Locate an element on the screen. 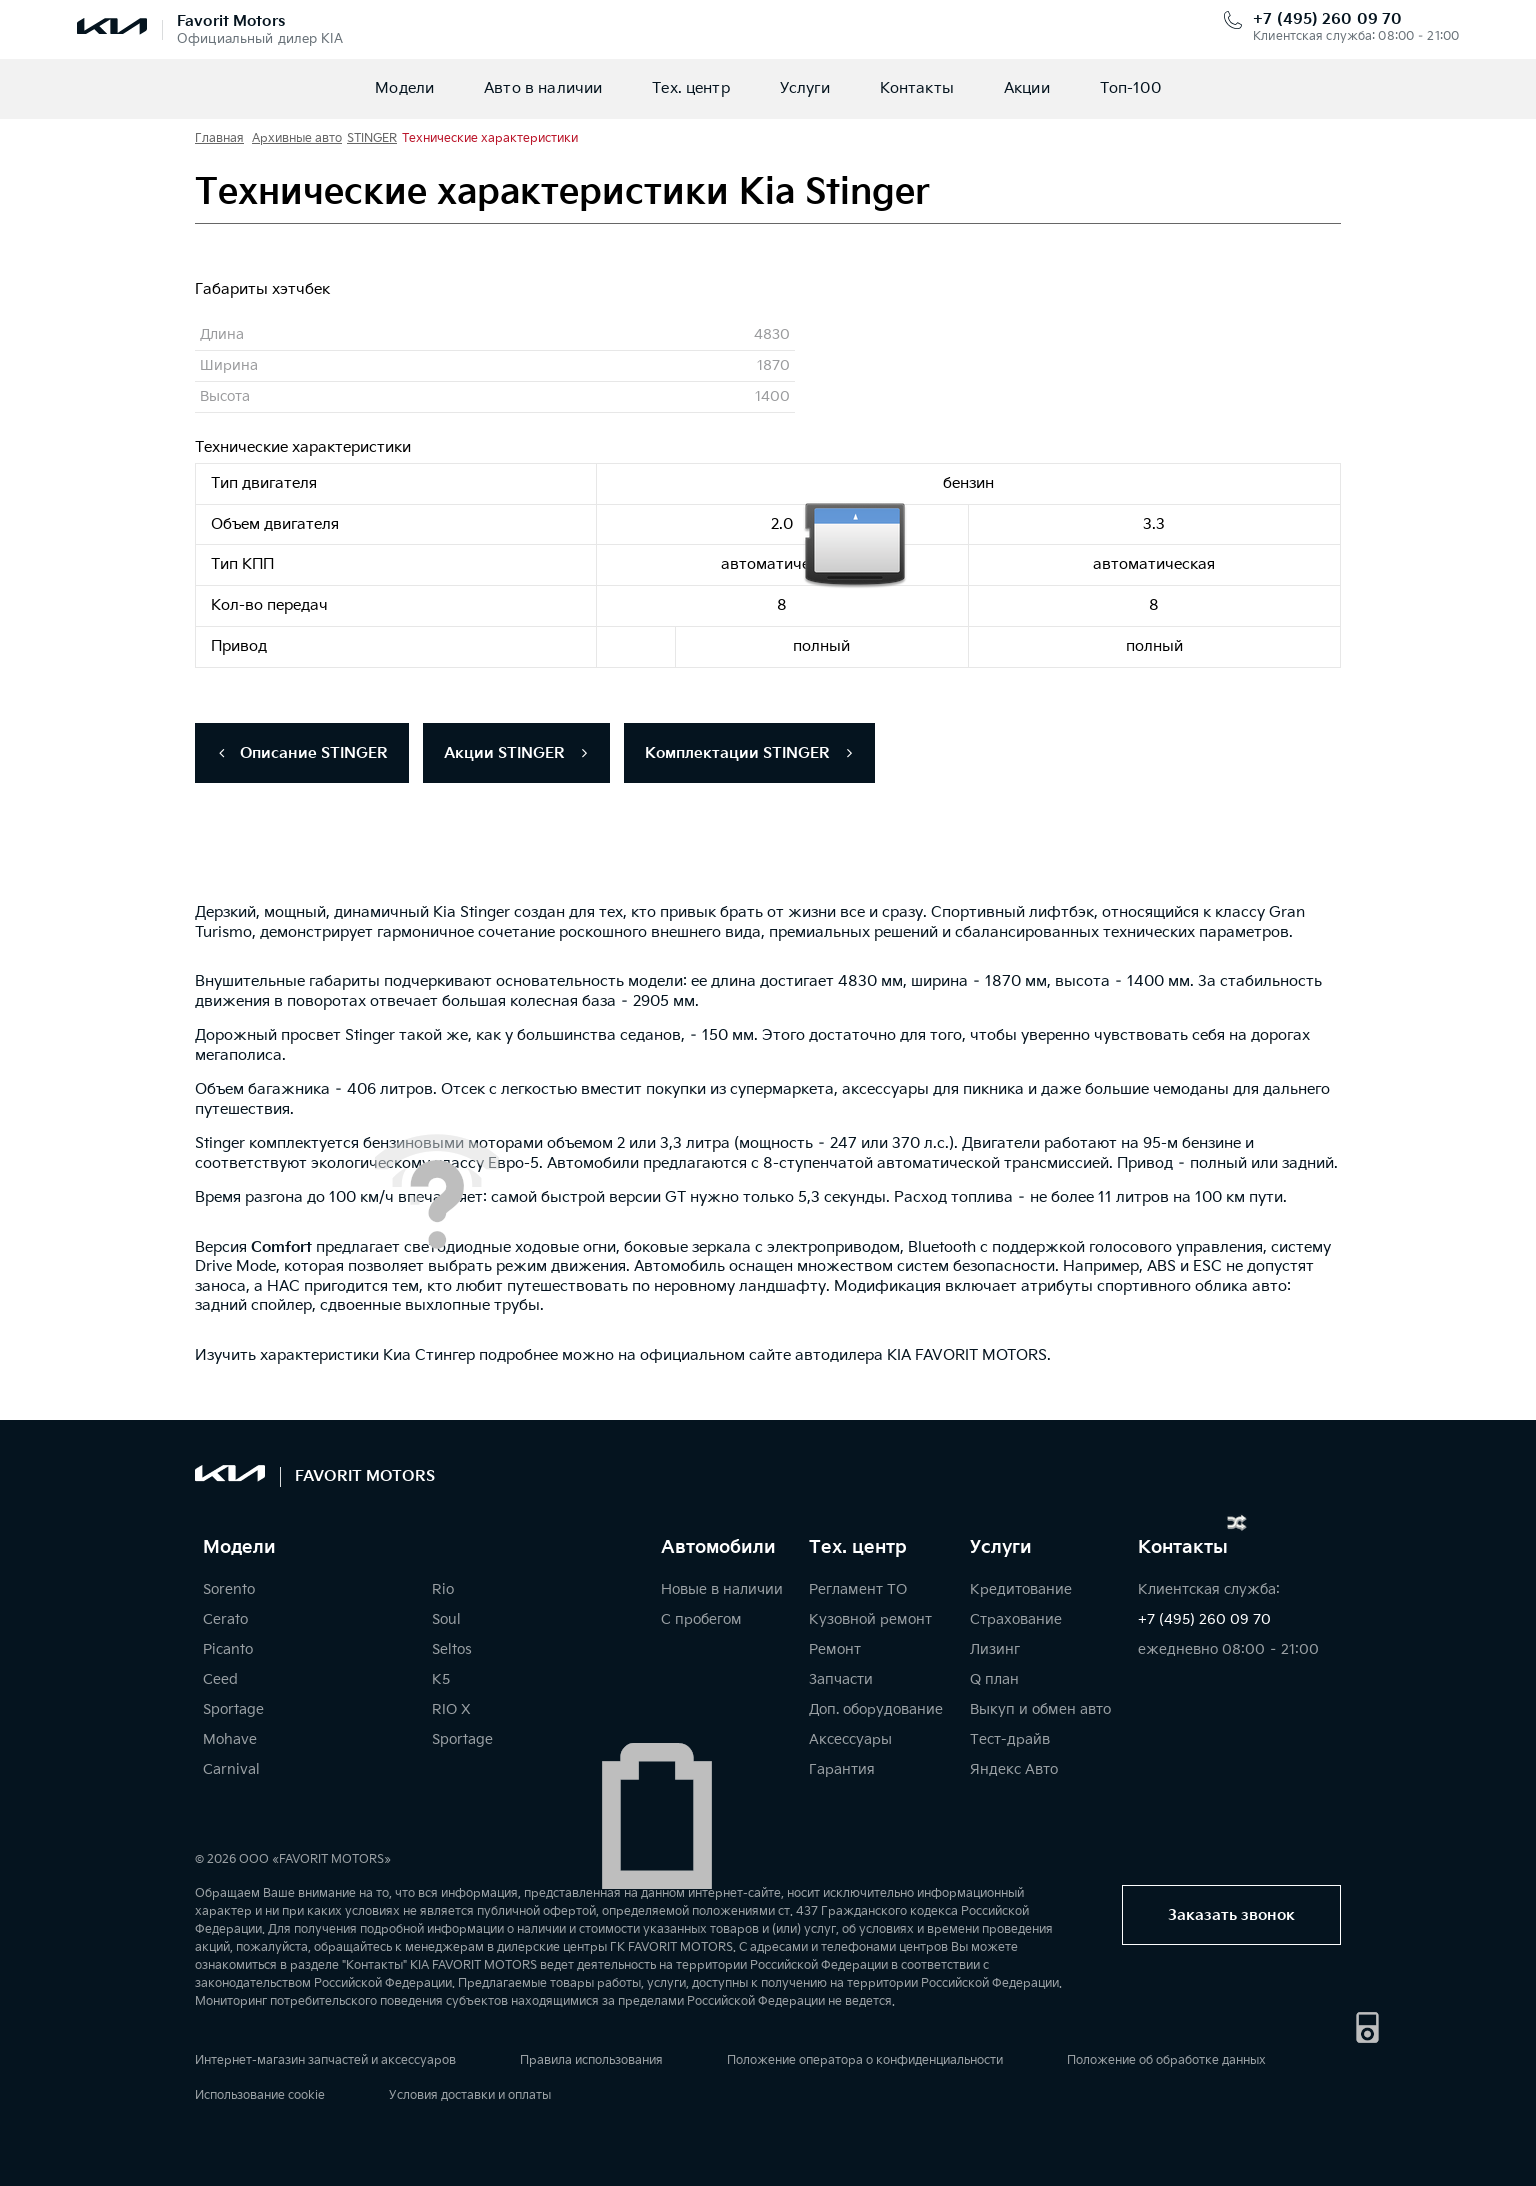  open adobe xd application is located at coordinates (855, 544).